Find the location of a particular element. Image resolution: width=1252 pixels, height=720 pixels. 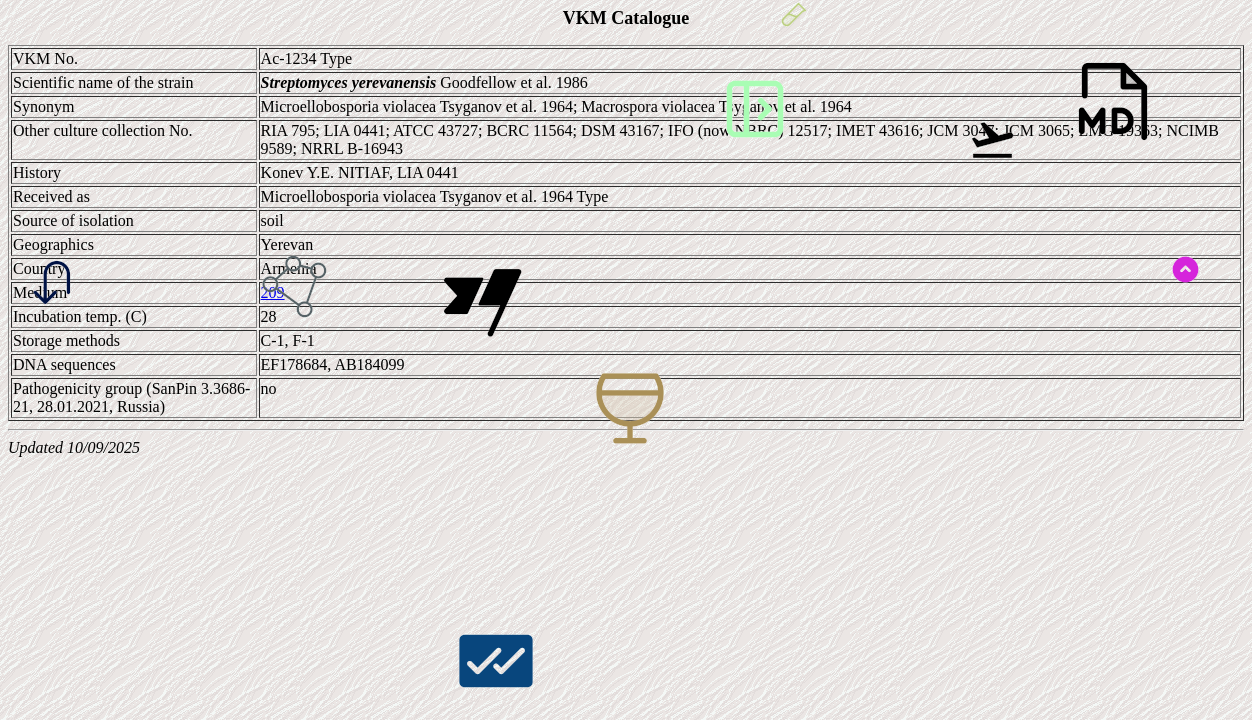

access lab or experimental features is located at coordinates (793, 14).